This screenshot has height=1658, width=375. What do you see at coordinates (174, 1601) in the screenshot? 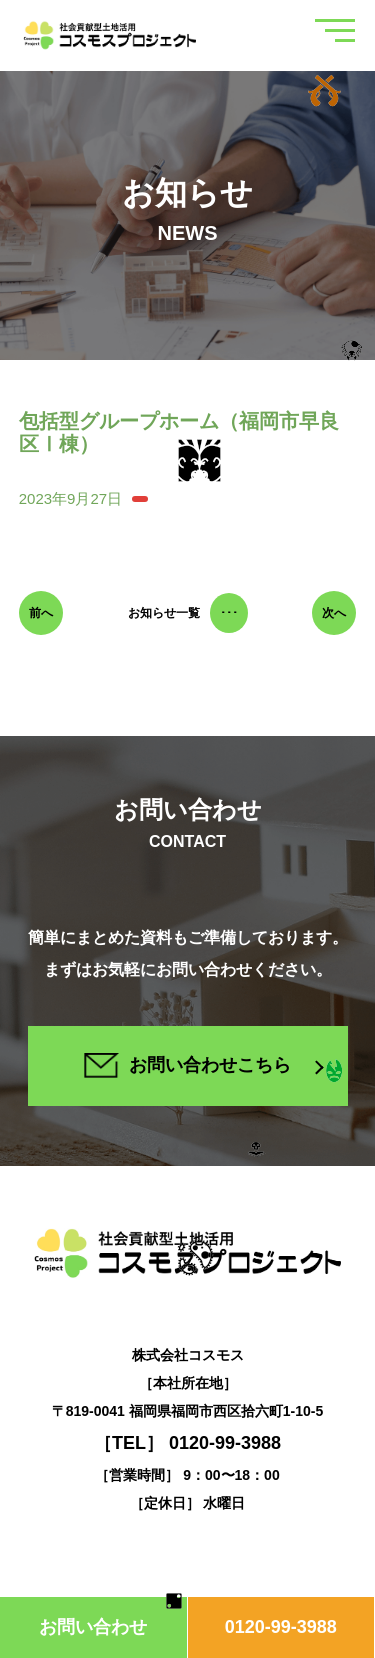
I see `roll the dice or randomize` at bounding box center [174, 1601].